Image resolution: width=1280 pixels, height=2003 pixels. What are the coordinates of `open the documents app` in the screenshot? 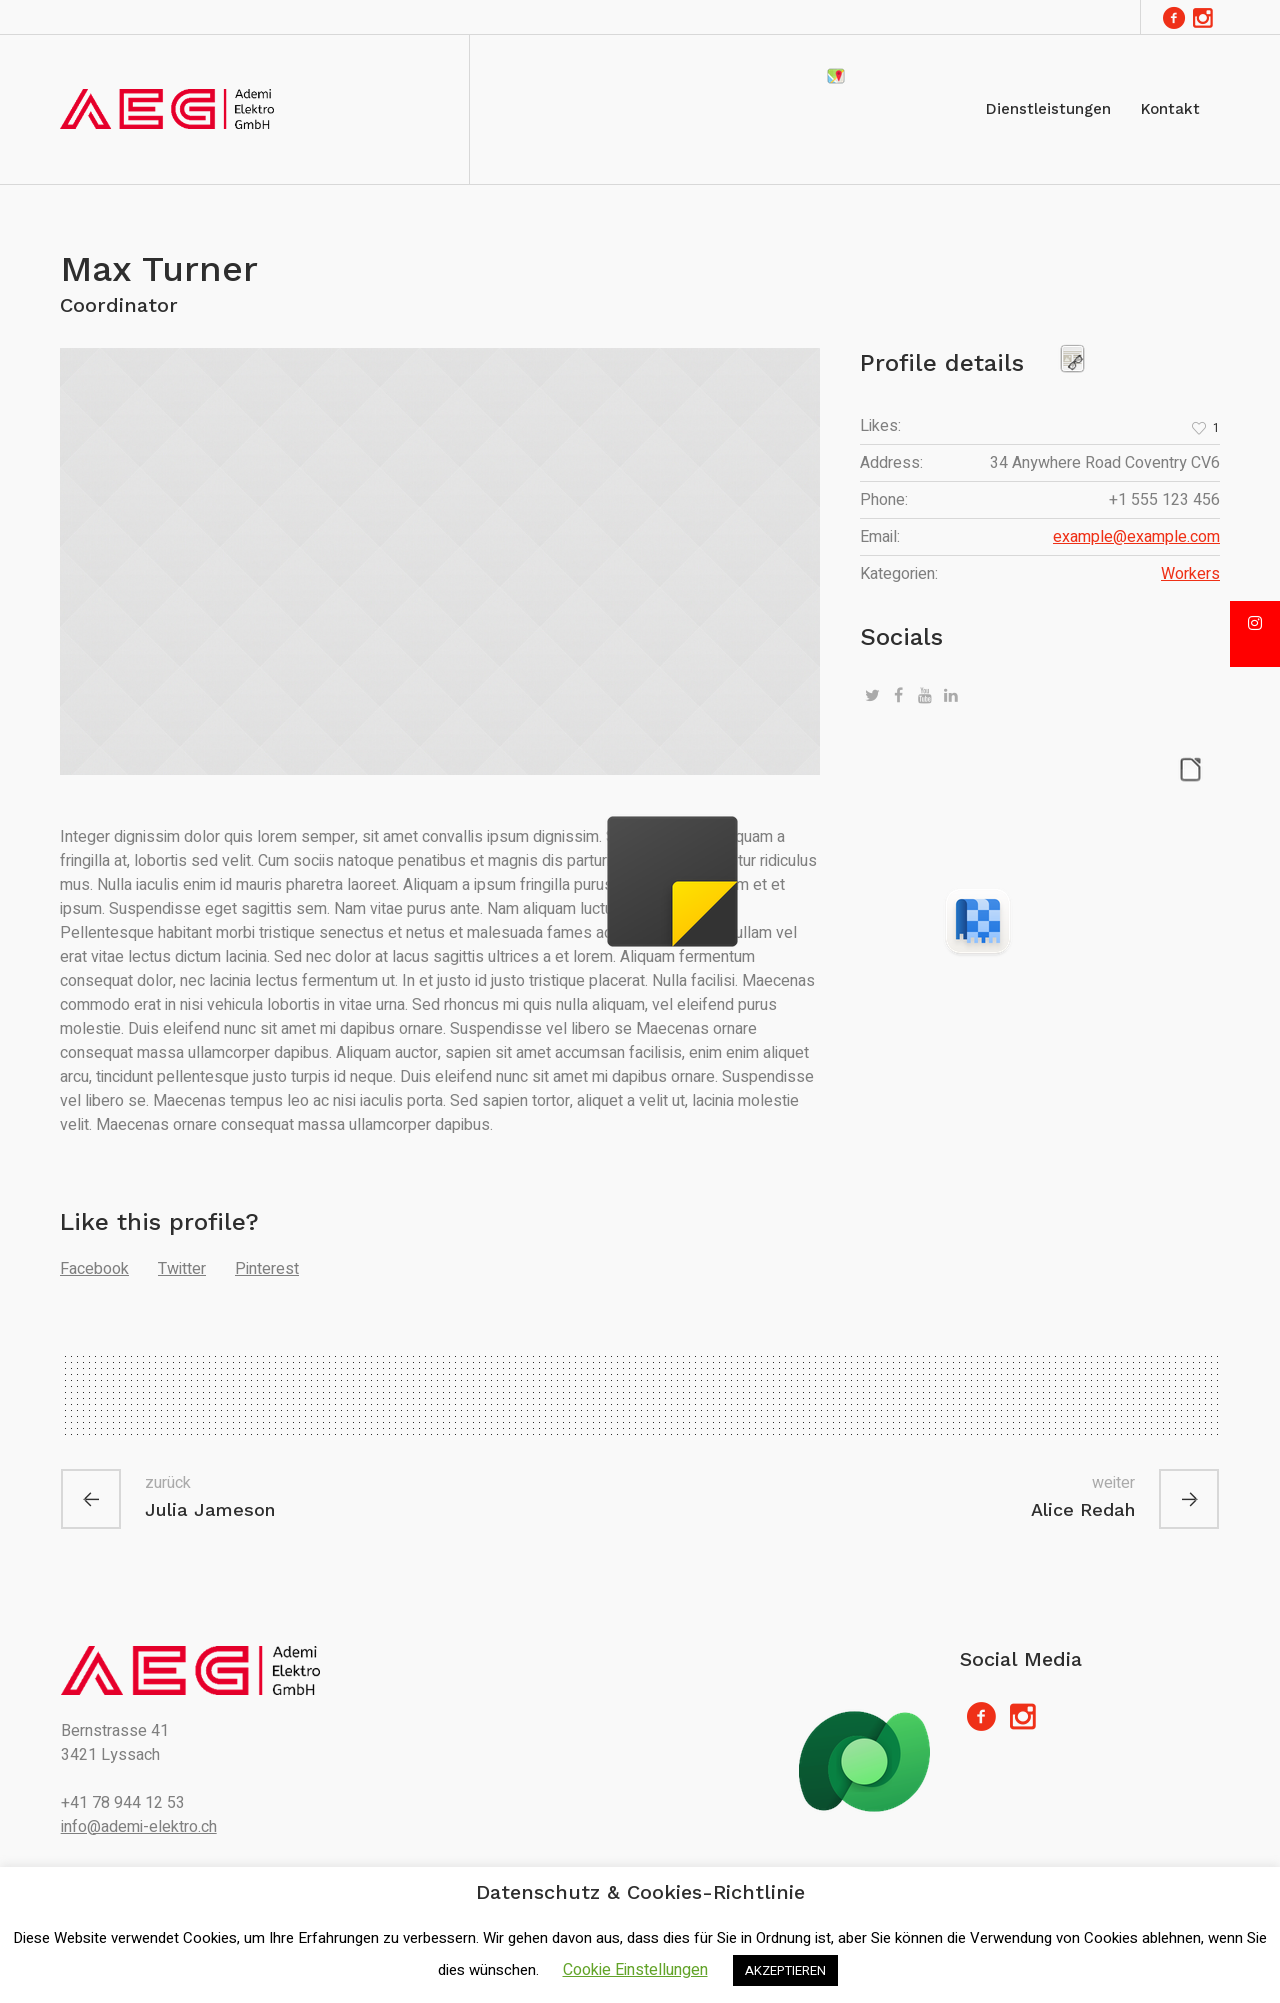 It's located at (1072, 358).